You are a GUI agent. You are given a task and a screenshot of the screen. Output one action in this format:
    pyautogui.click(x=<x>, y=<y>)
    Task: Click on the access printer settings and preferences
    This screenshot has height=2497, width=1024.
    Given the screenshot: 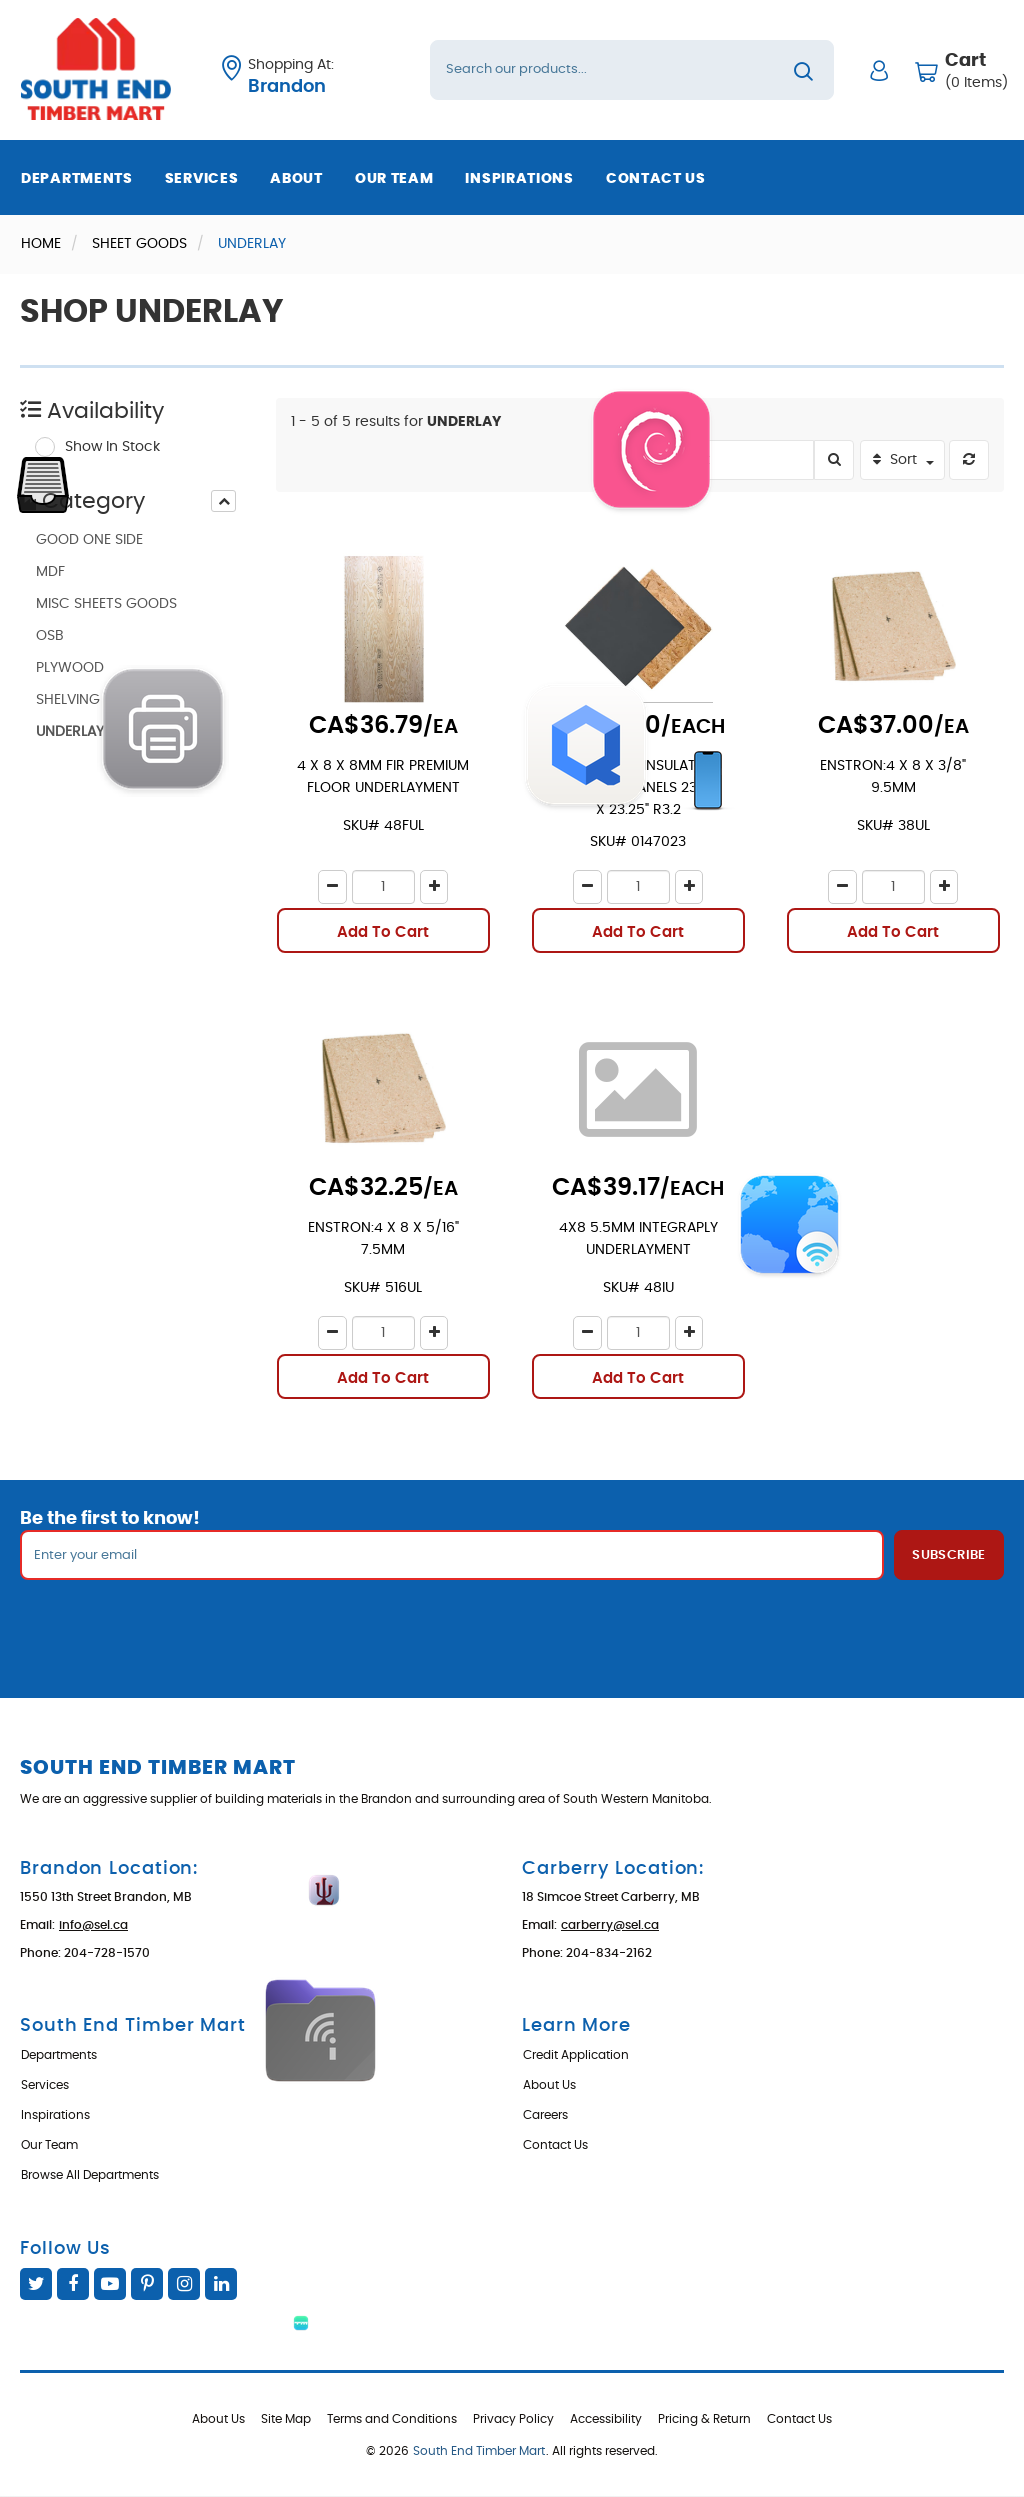 What is the action you would take?
    pyautogui.click(x=163, y=731)
    